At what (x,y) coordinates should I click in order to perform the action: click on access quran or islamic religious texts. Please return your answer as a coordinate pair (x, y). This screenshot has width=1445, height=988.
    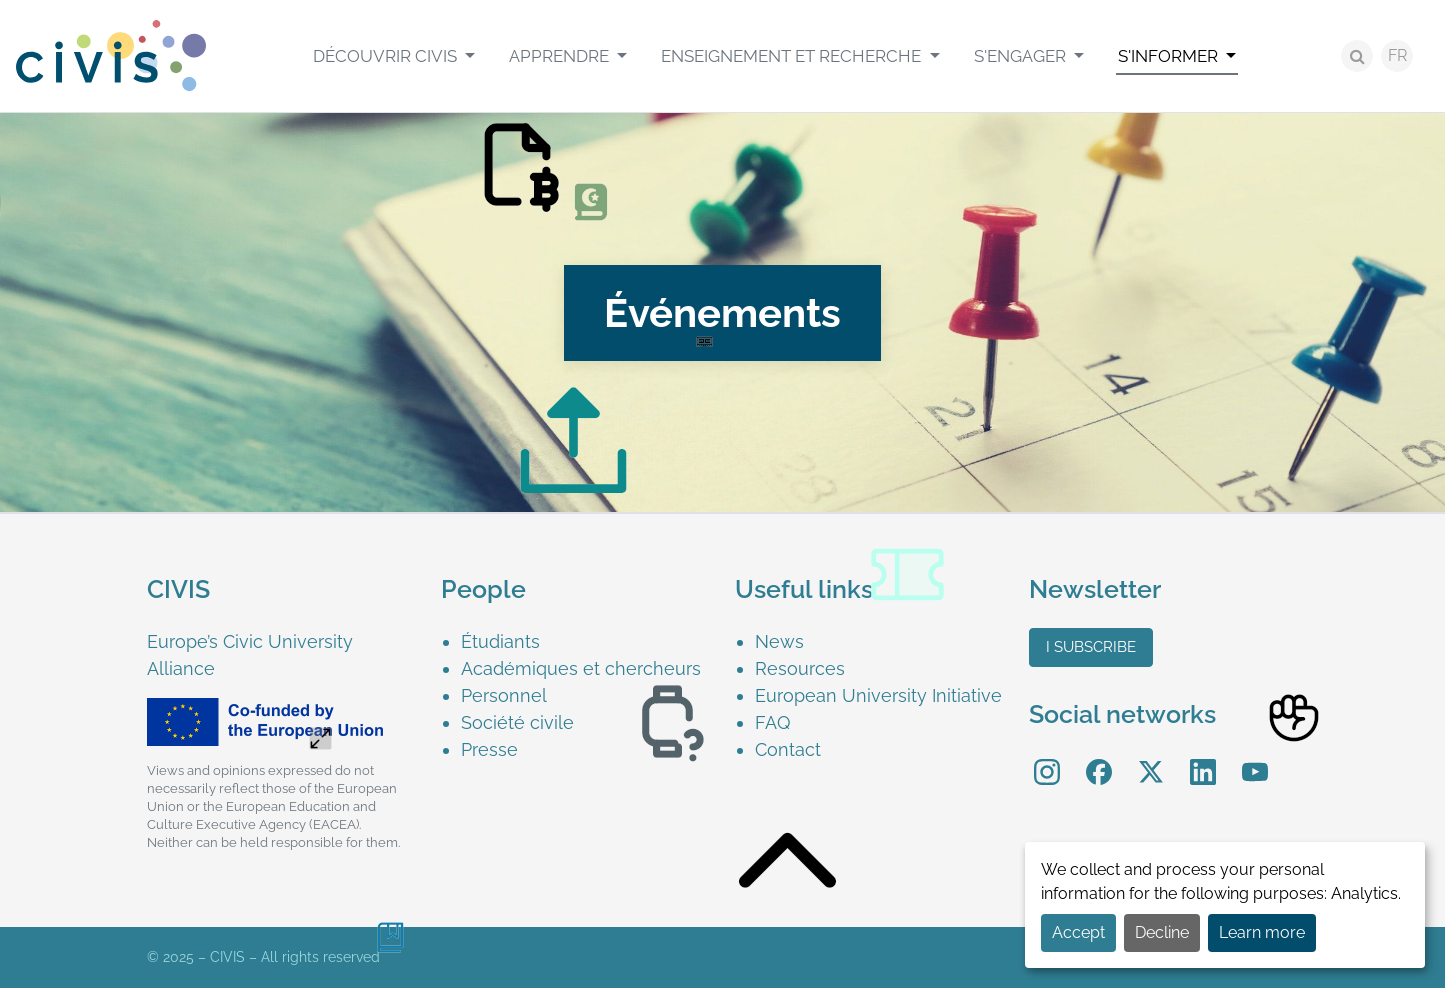
    Looking at the image, I should click on (591, 202).